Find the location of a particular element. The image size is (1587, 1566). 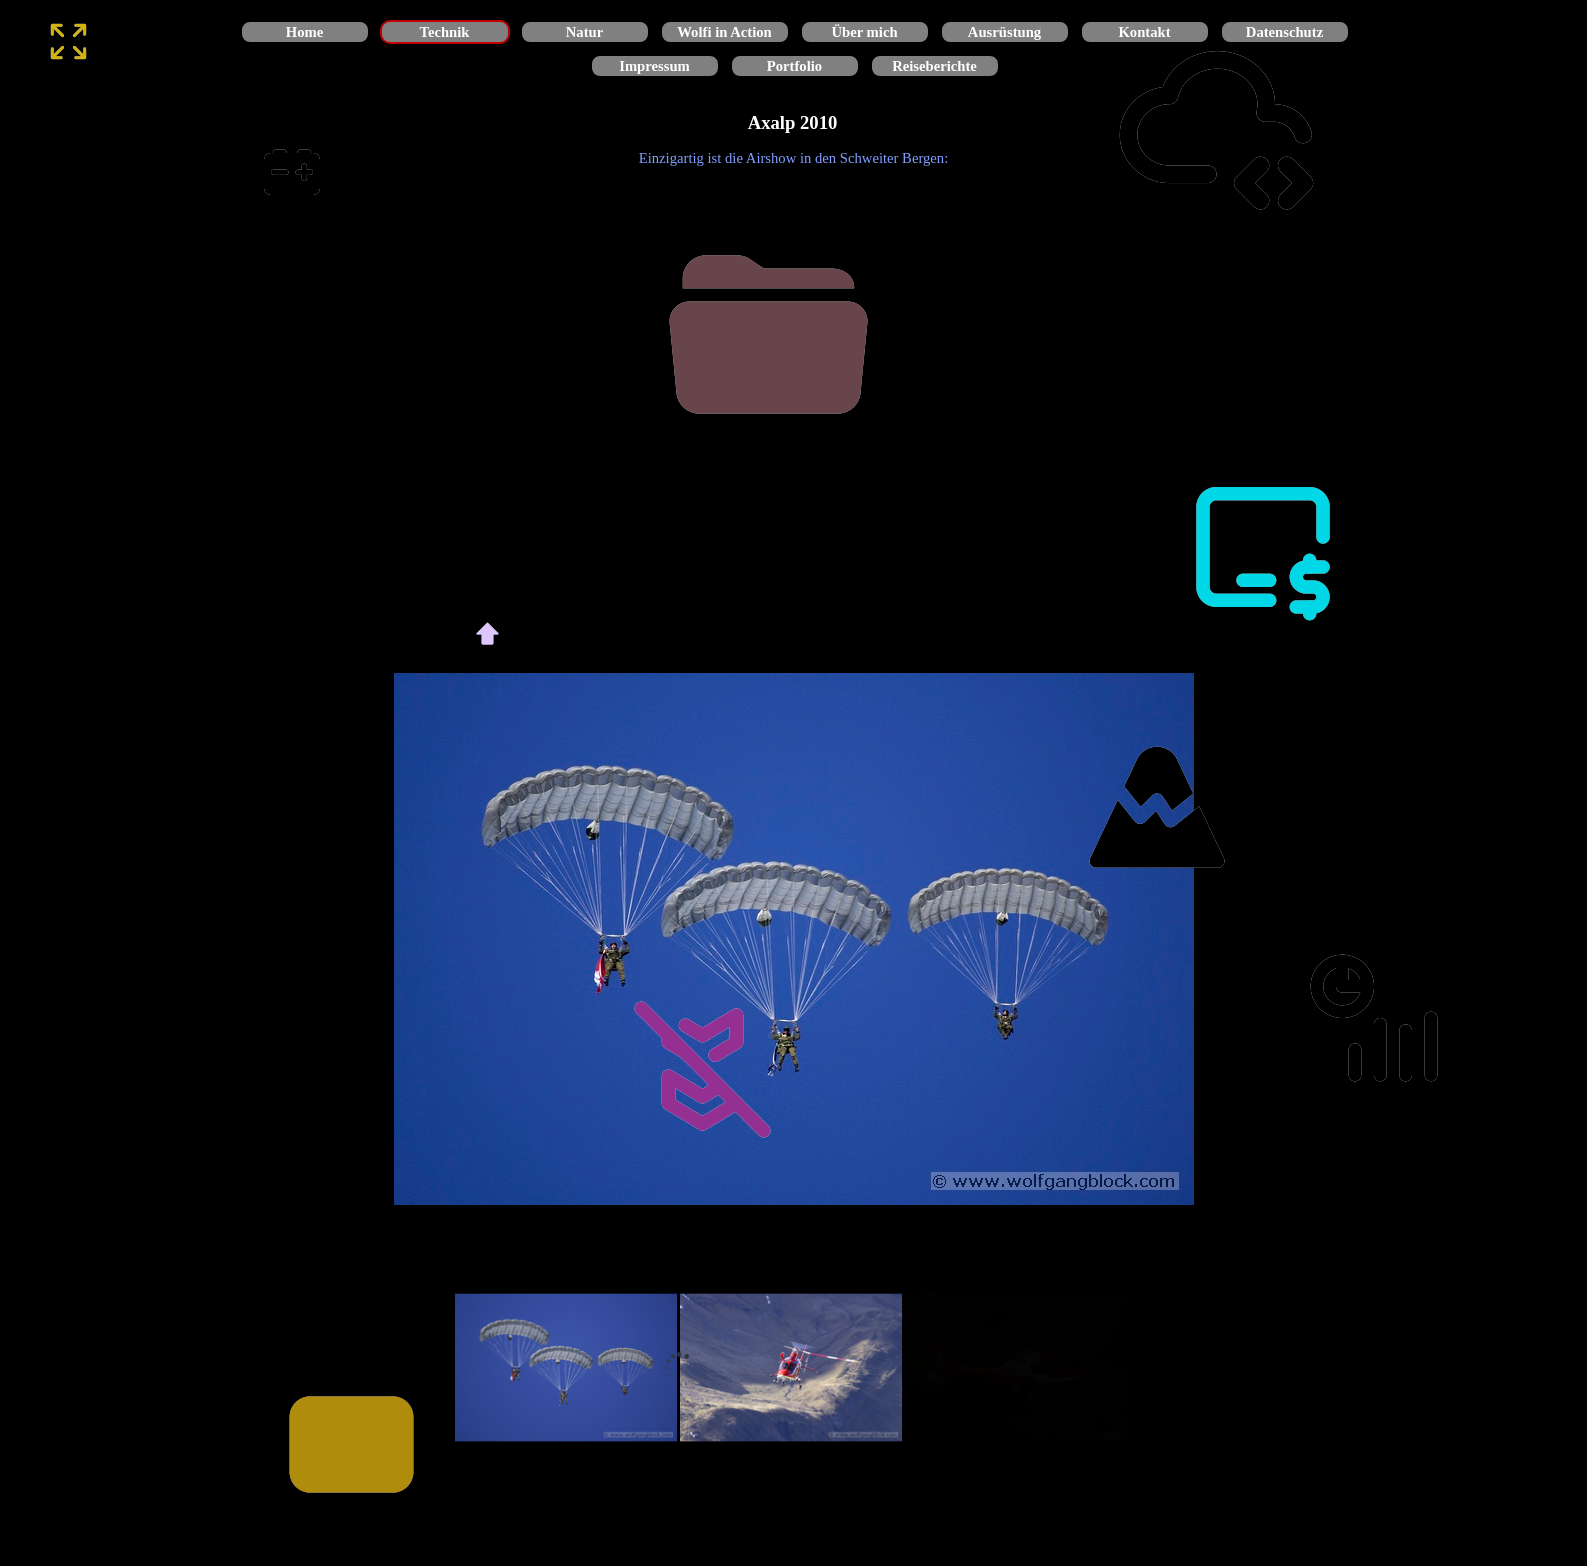

access cloud-based code or development tools is located at coordinates (1216, 121).